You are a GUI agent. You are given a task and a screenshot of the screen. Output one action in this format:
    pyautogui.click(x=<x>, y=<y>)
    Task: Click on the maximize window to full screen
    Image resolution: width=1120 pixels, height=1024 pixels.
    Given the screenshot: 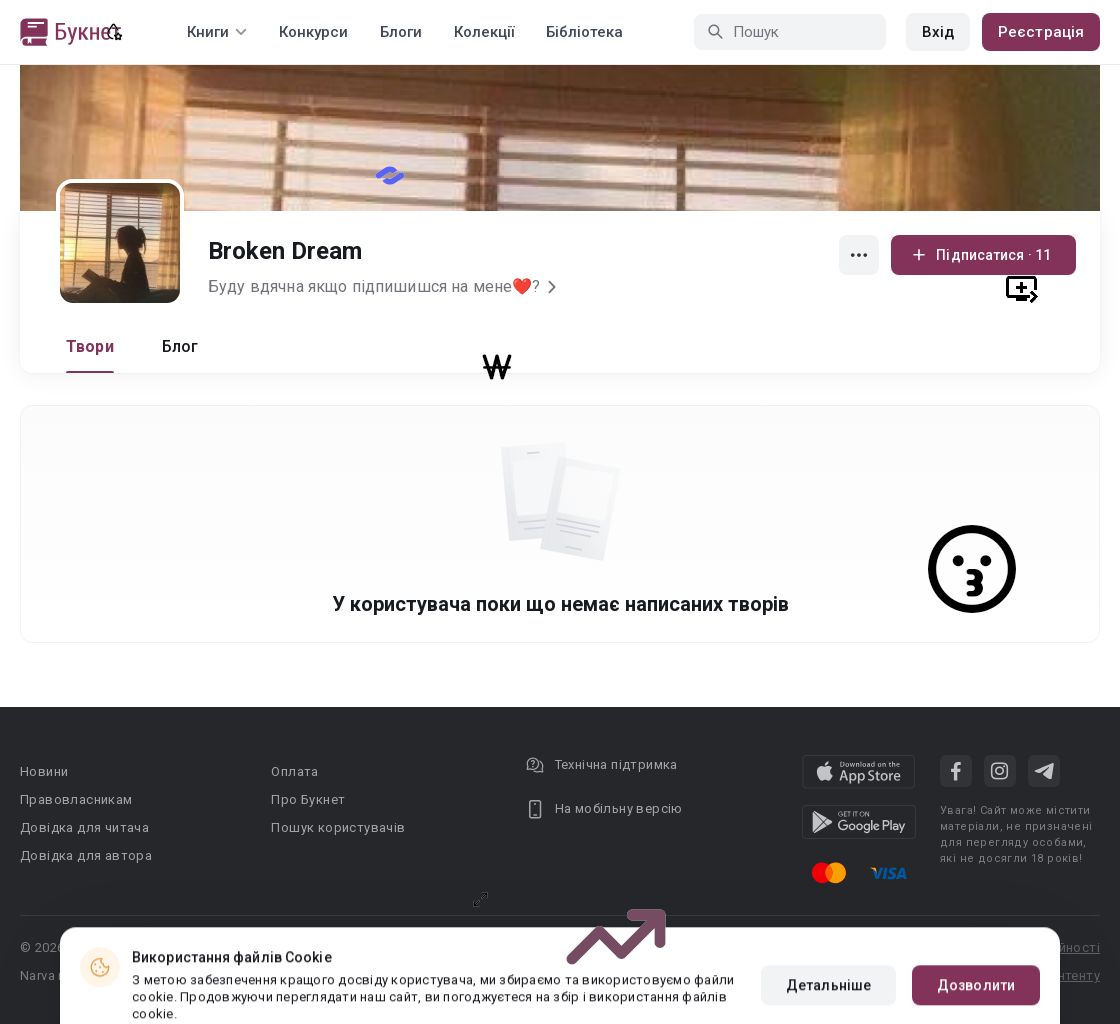 What is the action you would take?
    pyautogui.click(x=480, y=899)
    